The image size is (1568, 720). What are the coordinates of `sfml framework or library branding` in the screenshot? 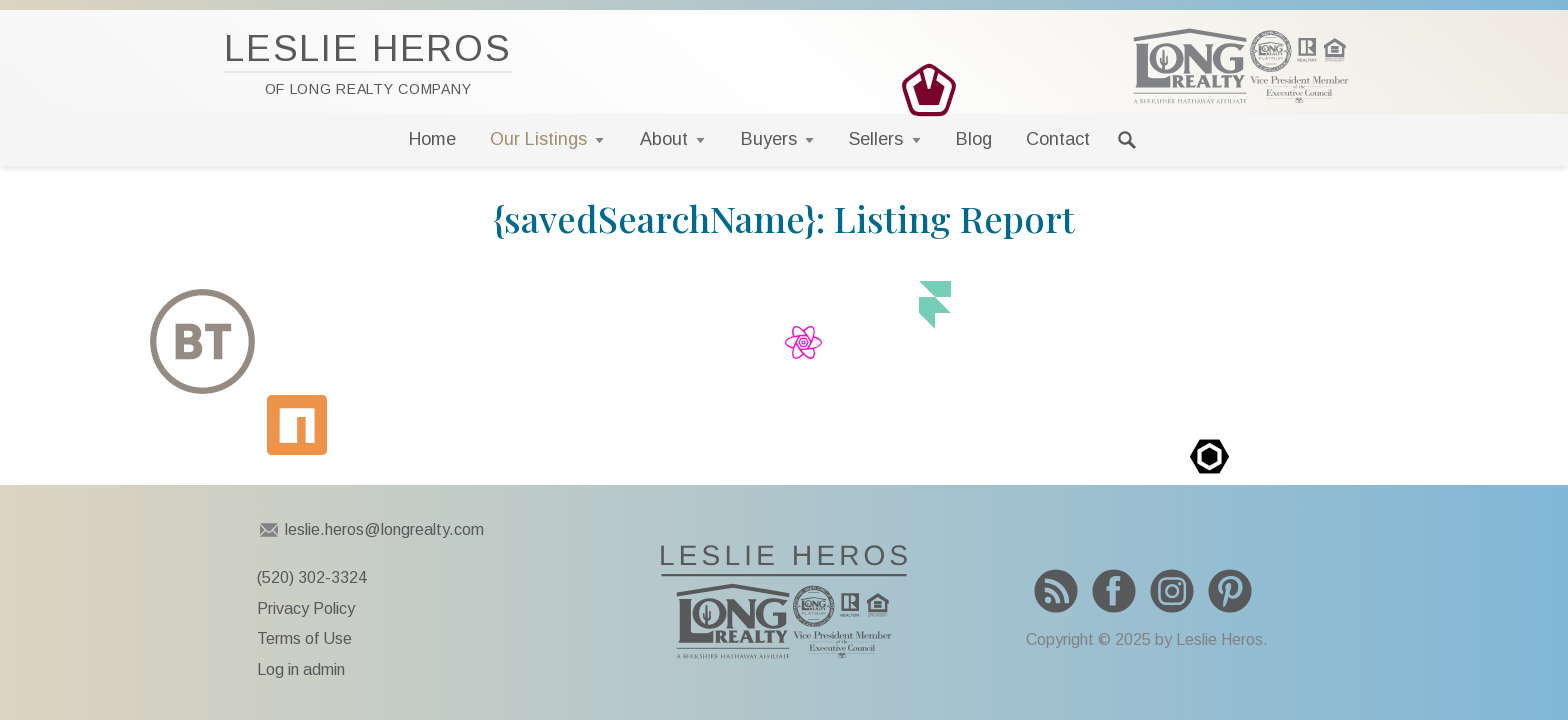 It's located at (929, 90).